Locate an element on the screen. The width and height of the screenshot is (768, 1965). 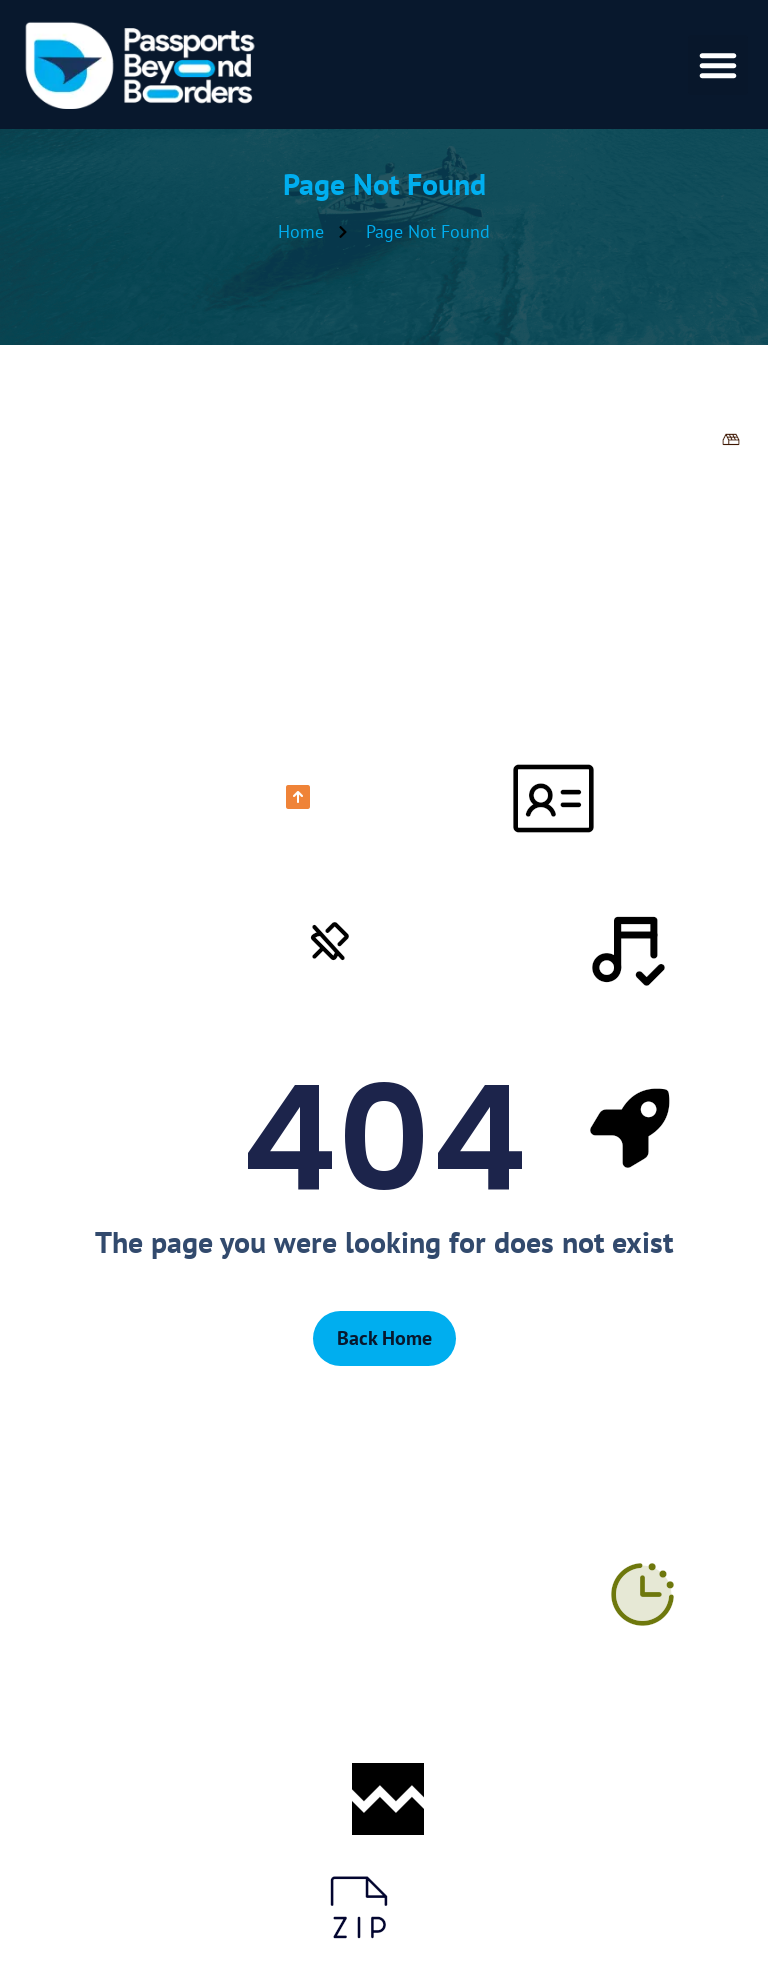
indicates image failed to load is located at coordinates (388, 1799).